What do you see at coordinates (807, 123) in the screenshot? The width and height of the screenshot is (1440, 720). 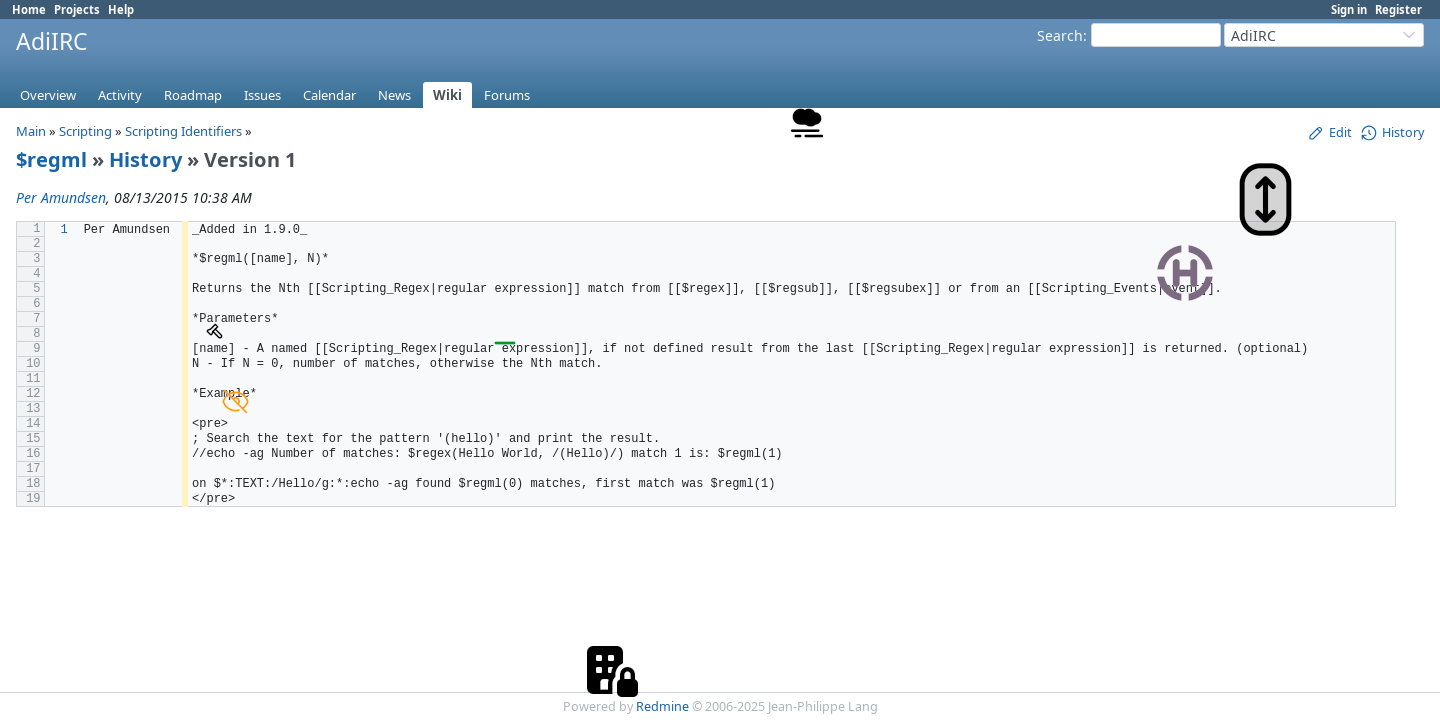 I see `indicates smog or poor air quality conditions` at bounding box center [807, 123].